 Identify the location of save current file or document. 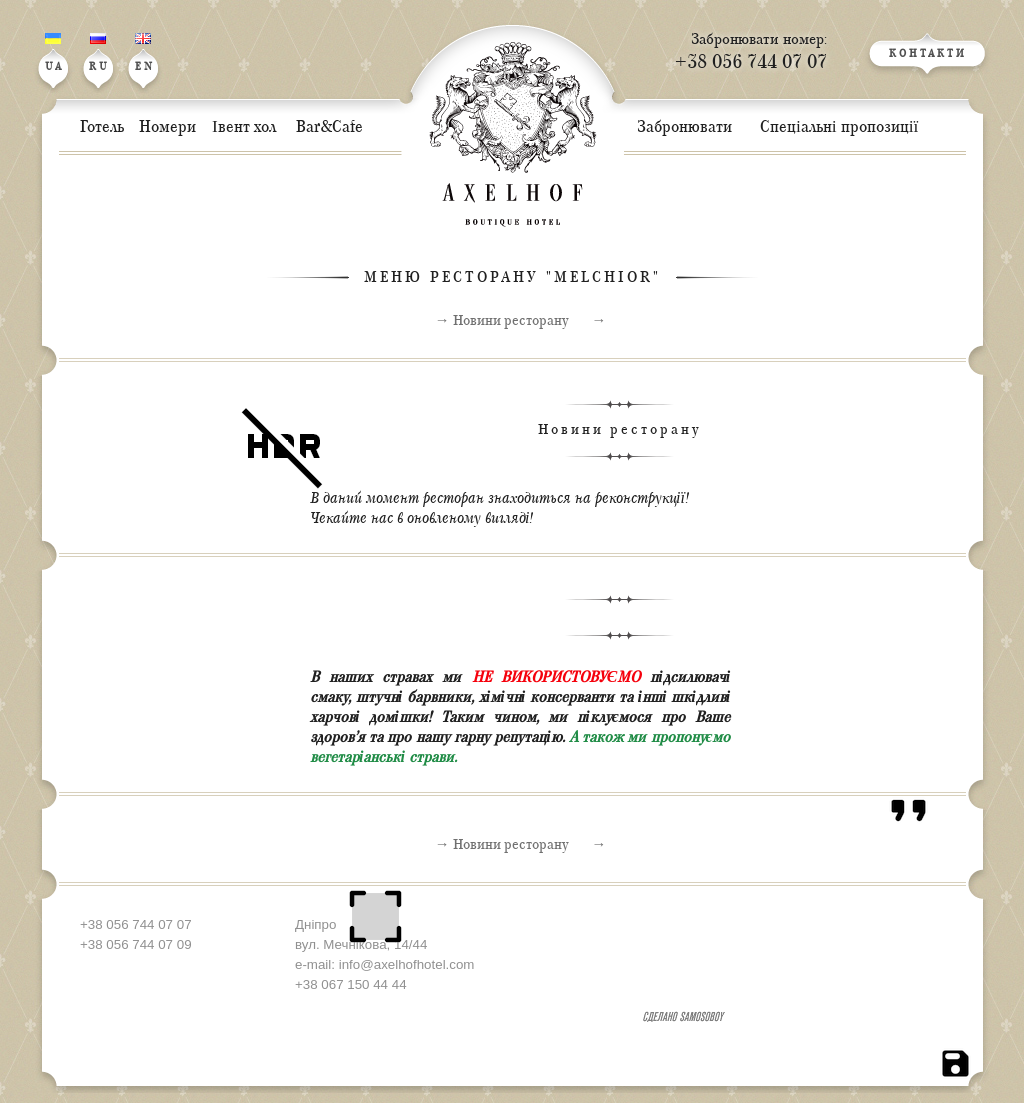
(955, 1063).